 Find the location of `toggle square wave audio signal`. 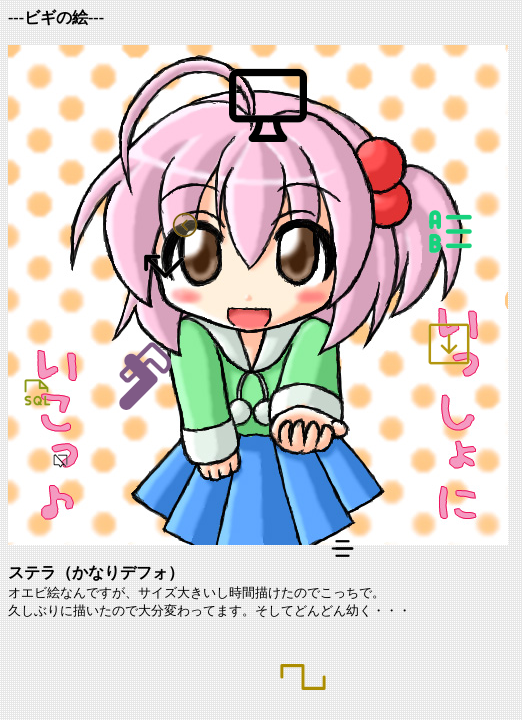

toggle square wave audio signal is located at coordinates (303, 677).